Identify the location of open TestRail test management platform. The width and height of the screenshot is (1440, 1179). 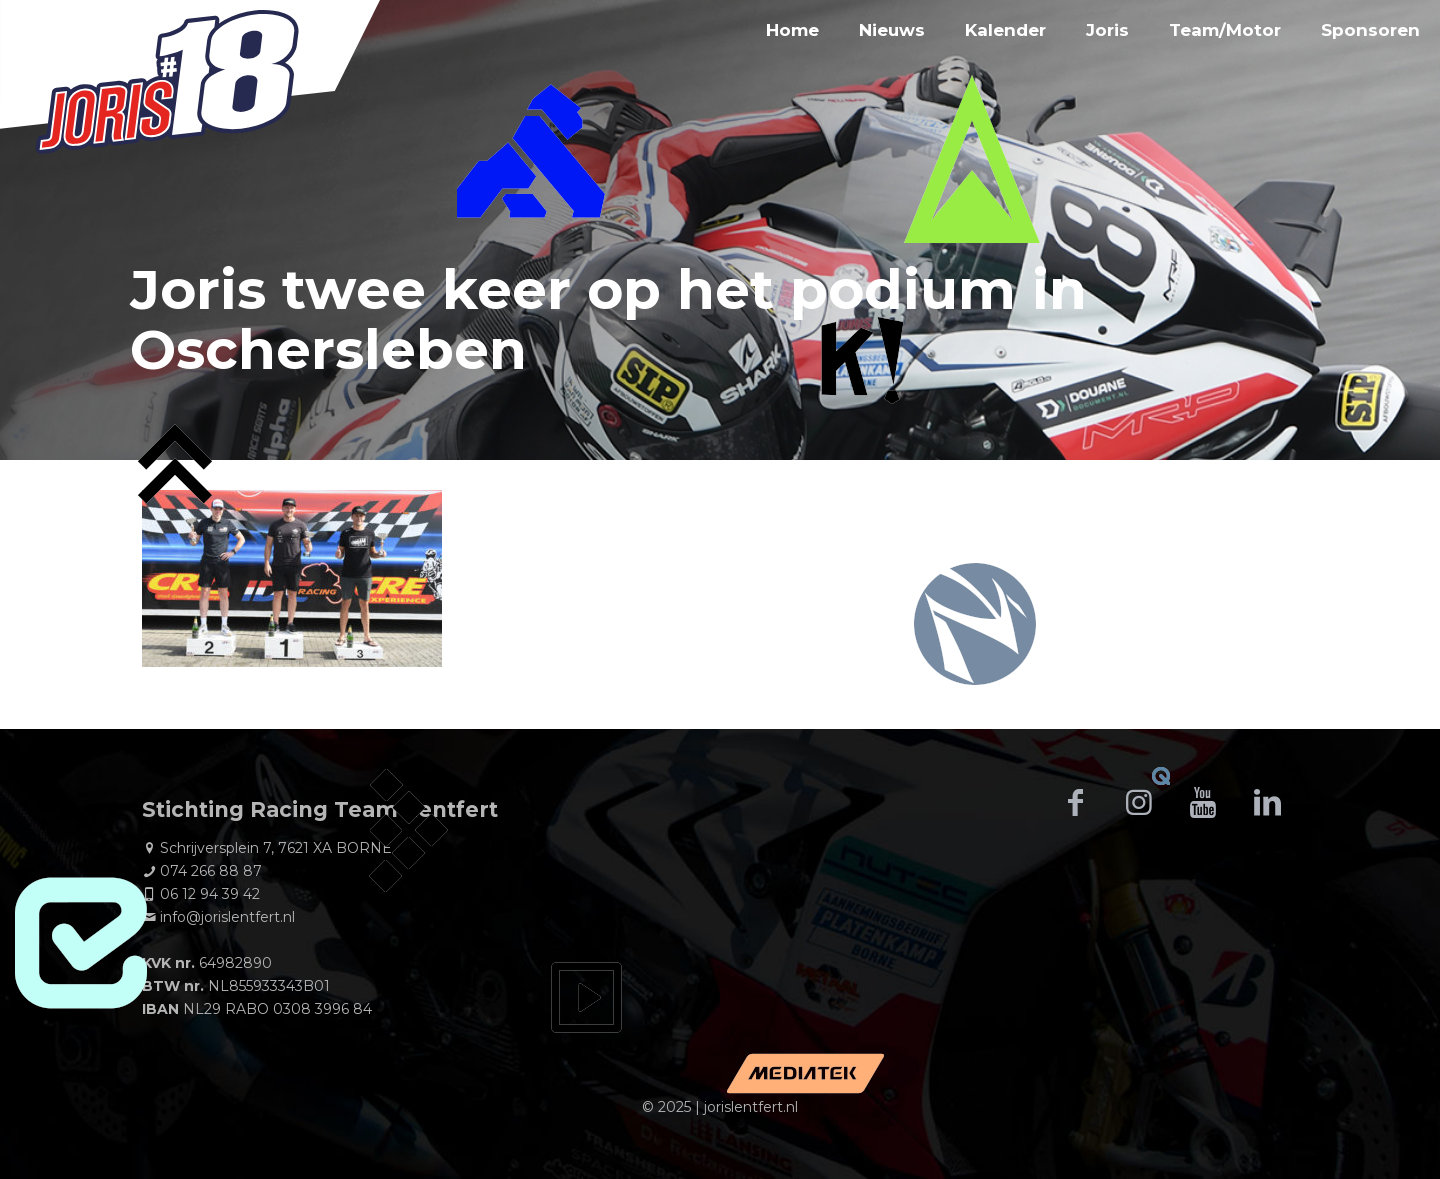
(408, 830).